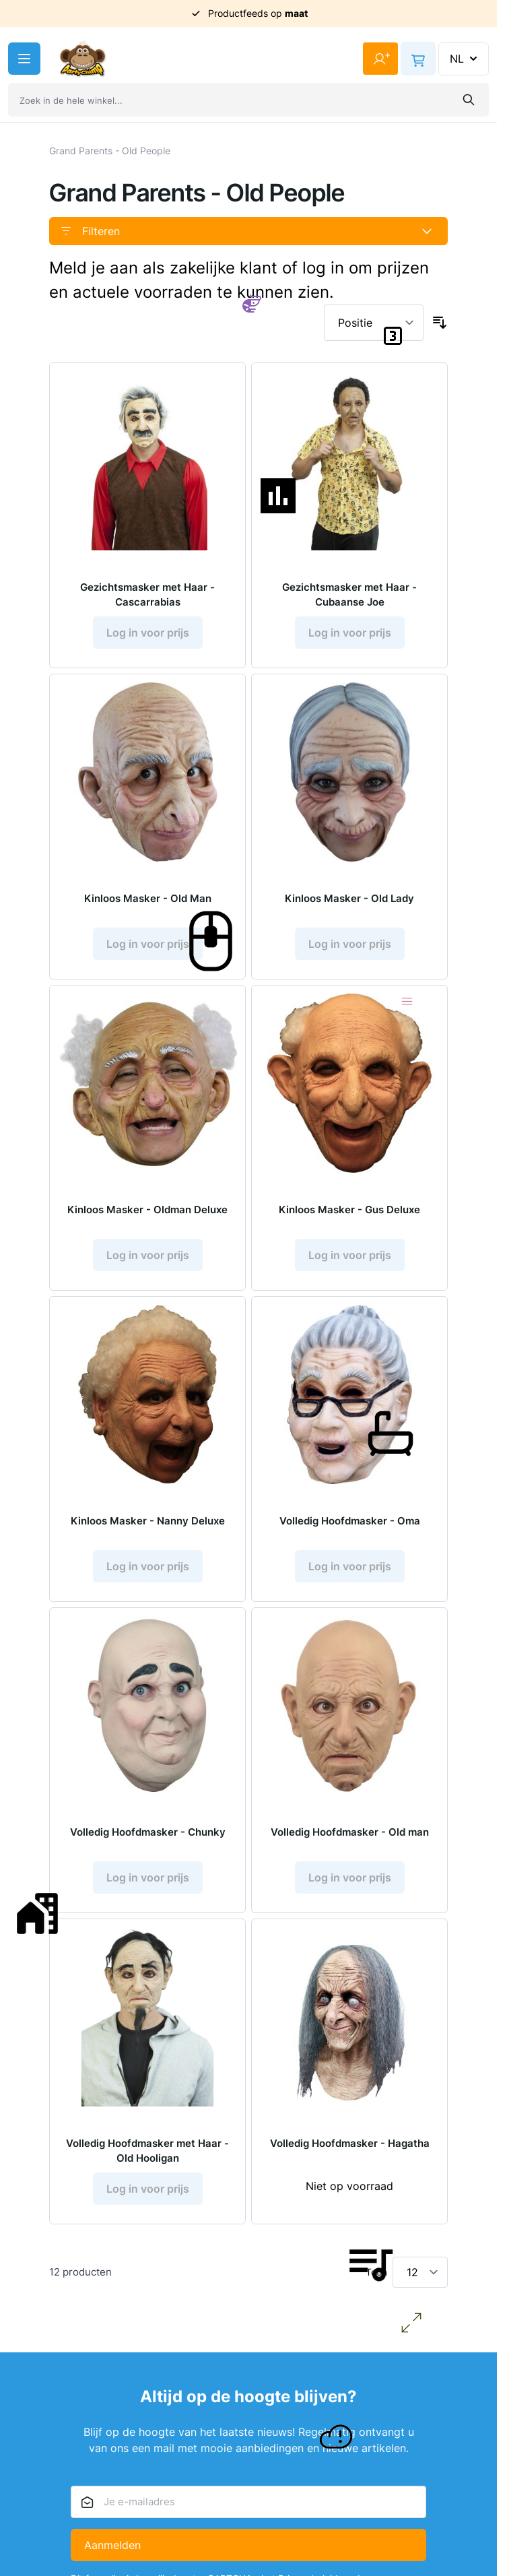 The height and width of the screenshot is (2576, 507). Describe the element at coordinates (411, 2323) in the screenshot. I see `expand to full screen` at that location.